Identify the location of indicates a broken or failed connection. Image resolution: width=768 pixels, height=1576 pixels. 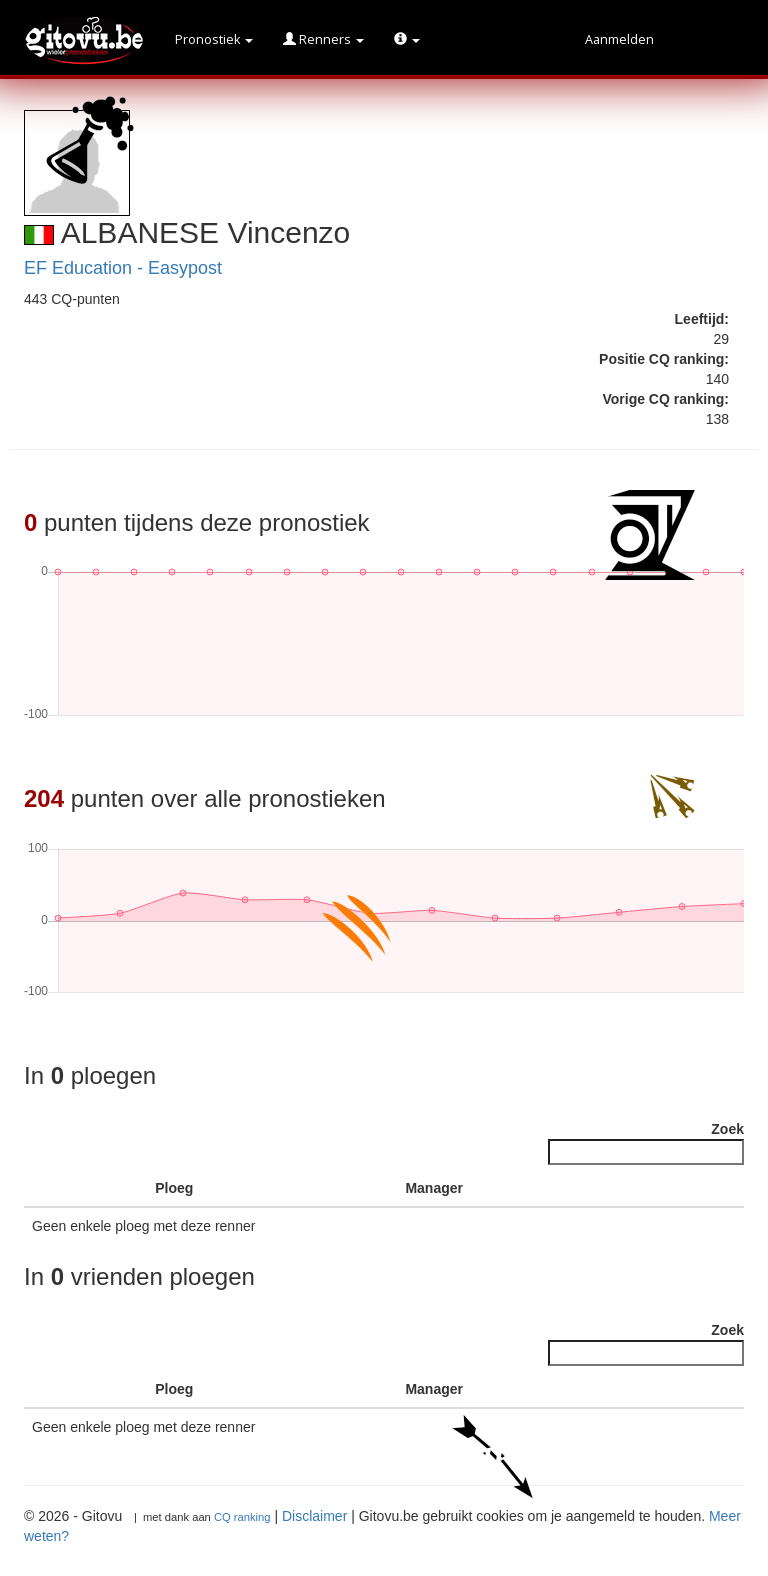
(492, 1456).